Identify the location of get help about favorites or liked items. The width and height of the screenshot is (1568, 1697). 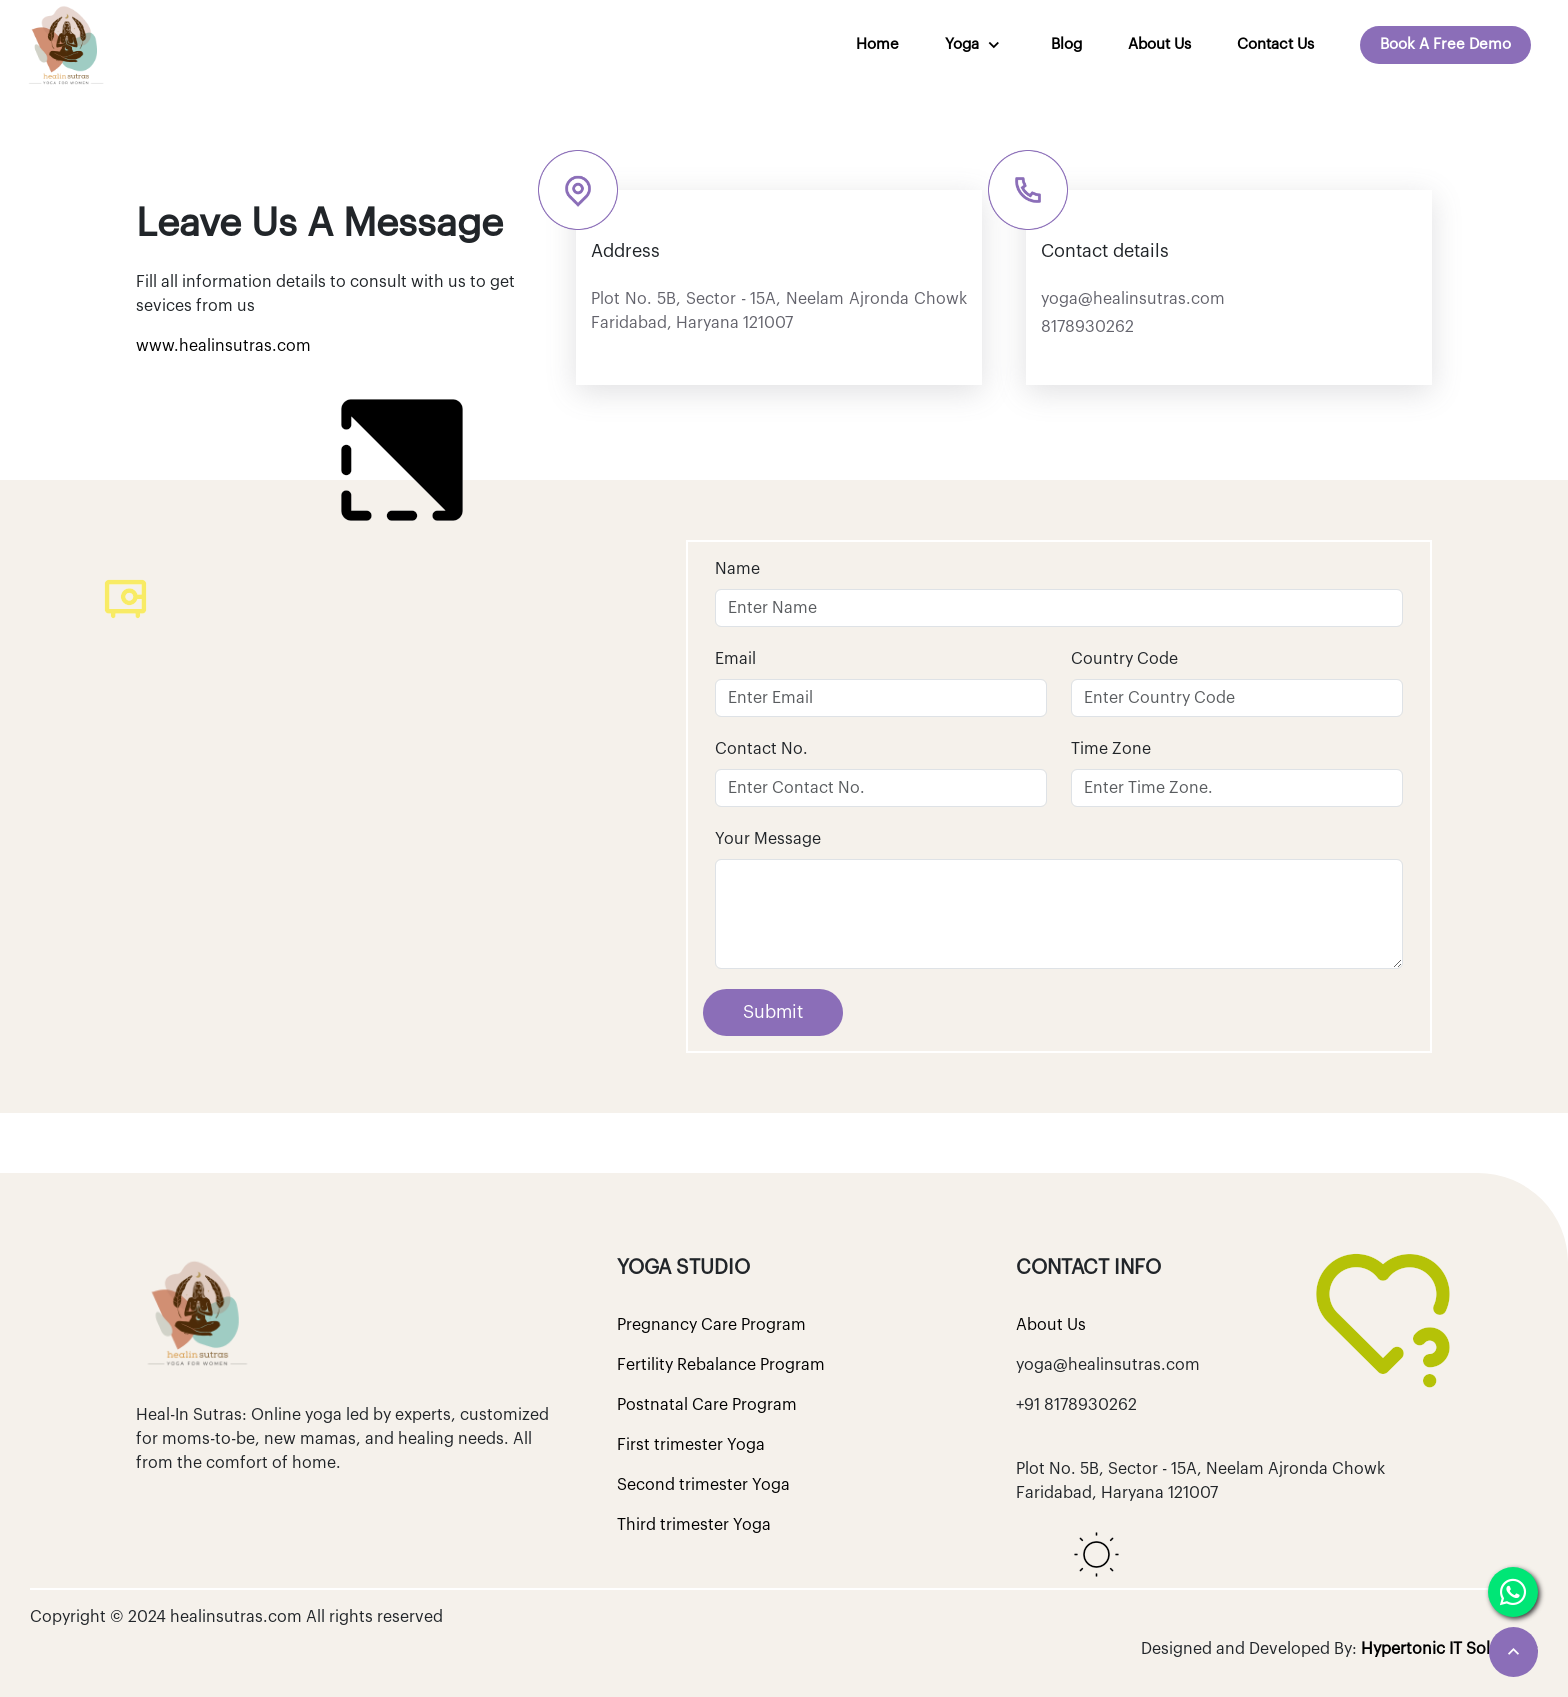
(1383, 1314).